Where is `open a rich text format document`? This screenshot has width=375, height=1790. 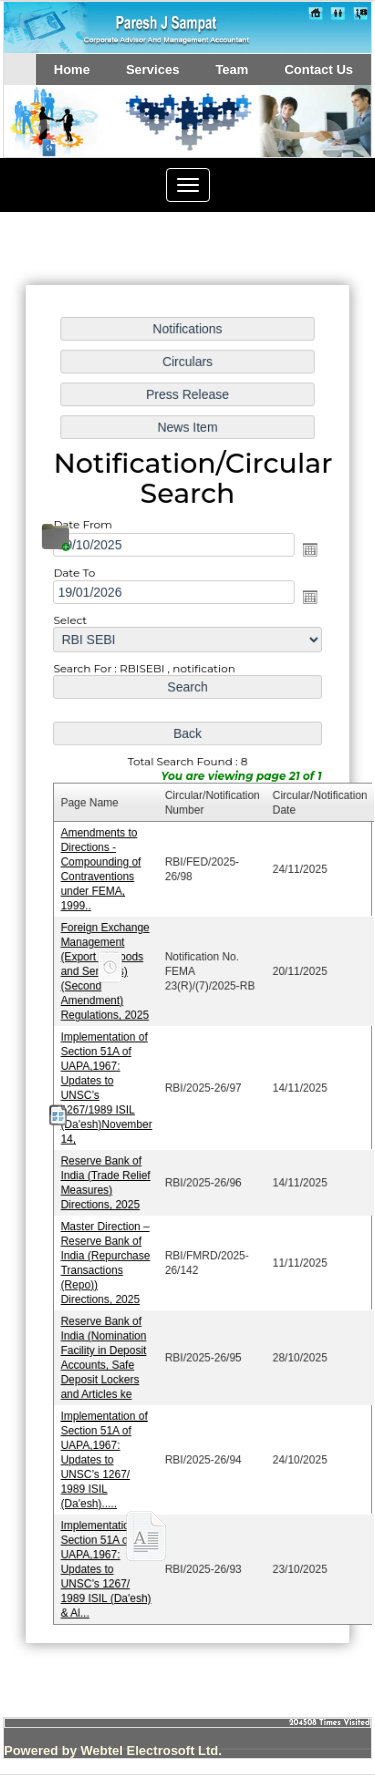 open a rich text format document is located at coordinates (146, 1536).